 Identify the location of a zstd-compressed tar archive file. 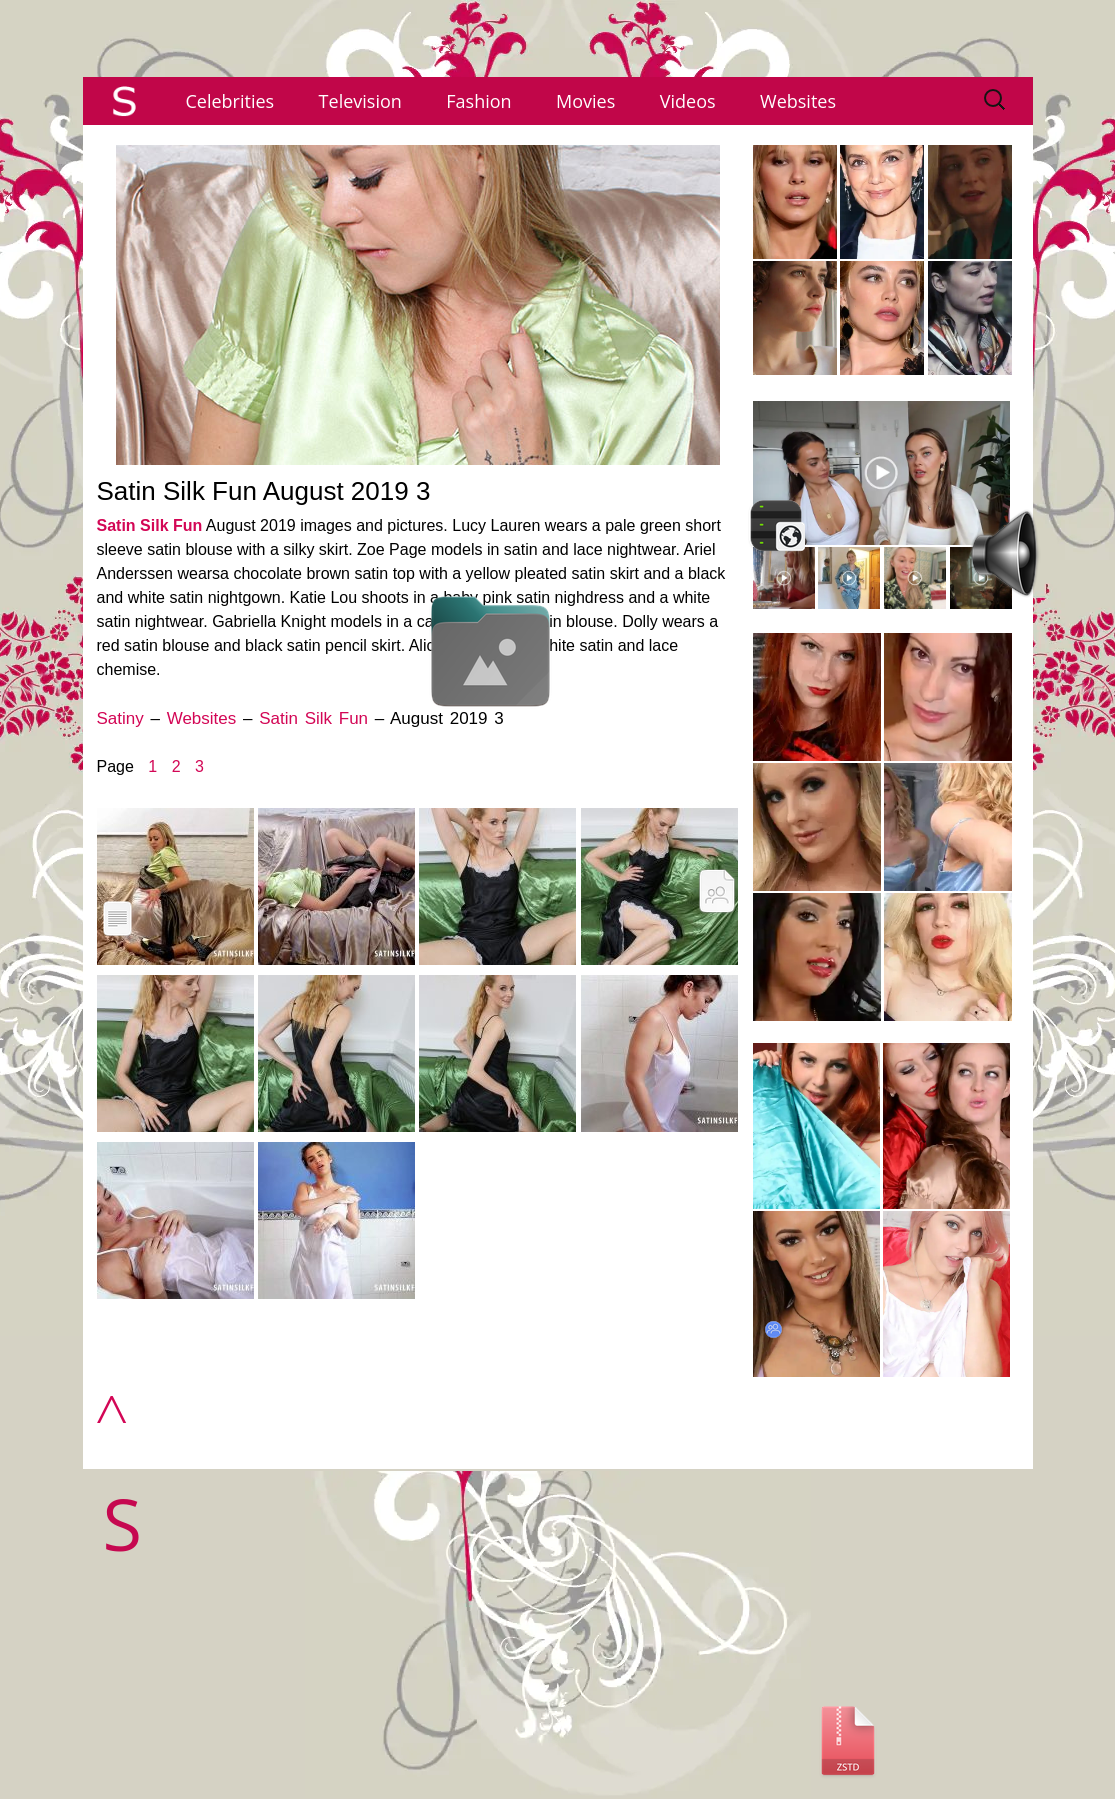
(848, 1742).